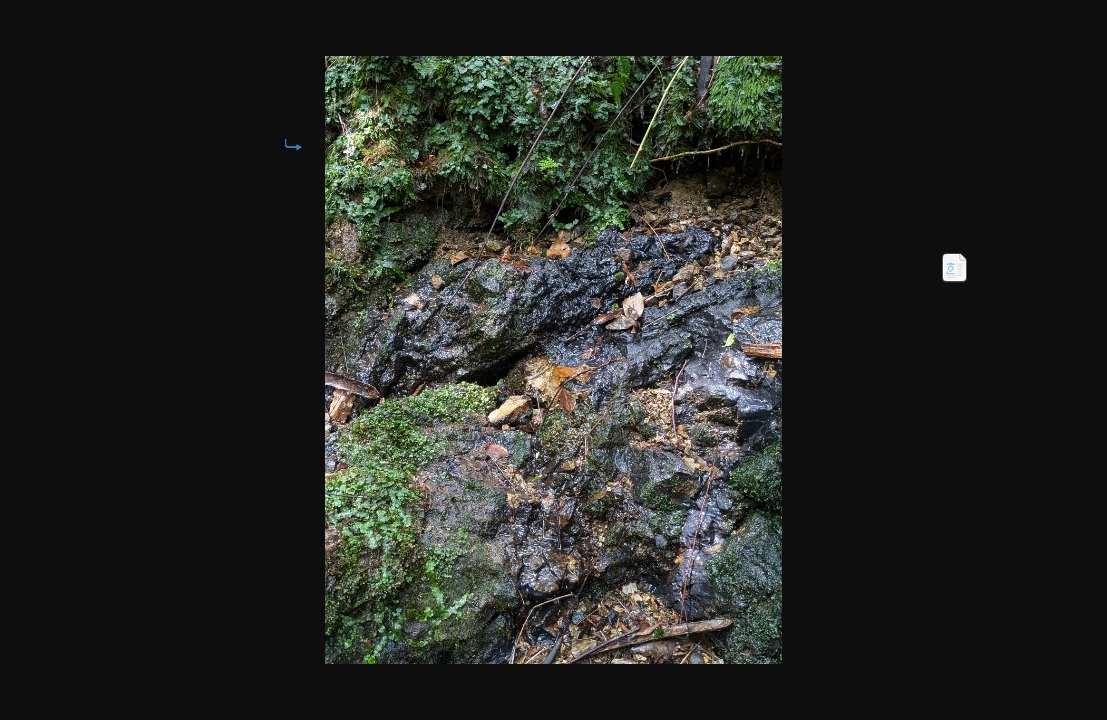 This screenshot has height=720, width=1107. Describe the element at coordinates (954, 267) in the screenshot. I see `a hancom hangul word processor document file` at that location.